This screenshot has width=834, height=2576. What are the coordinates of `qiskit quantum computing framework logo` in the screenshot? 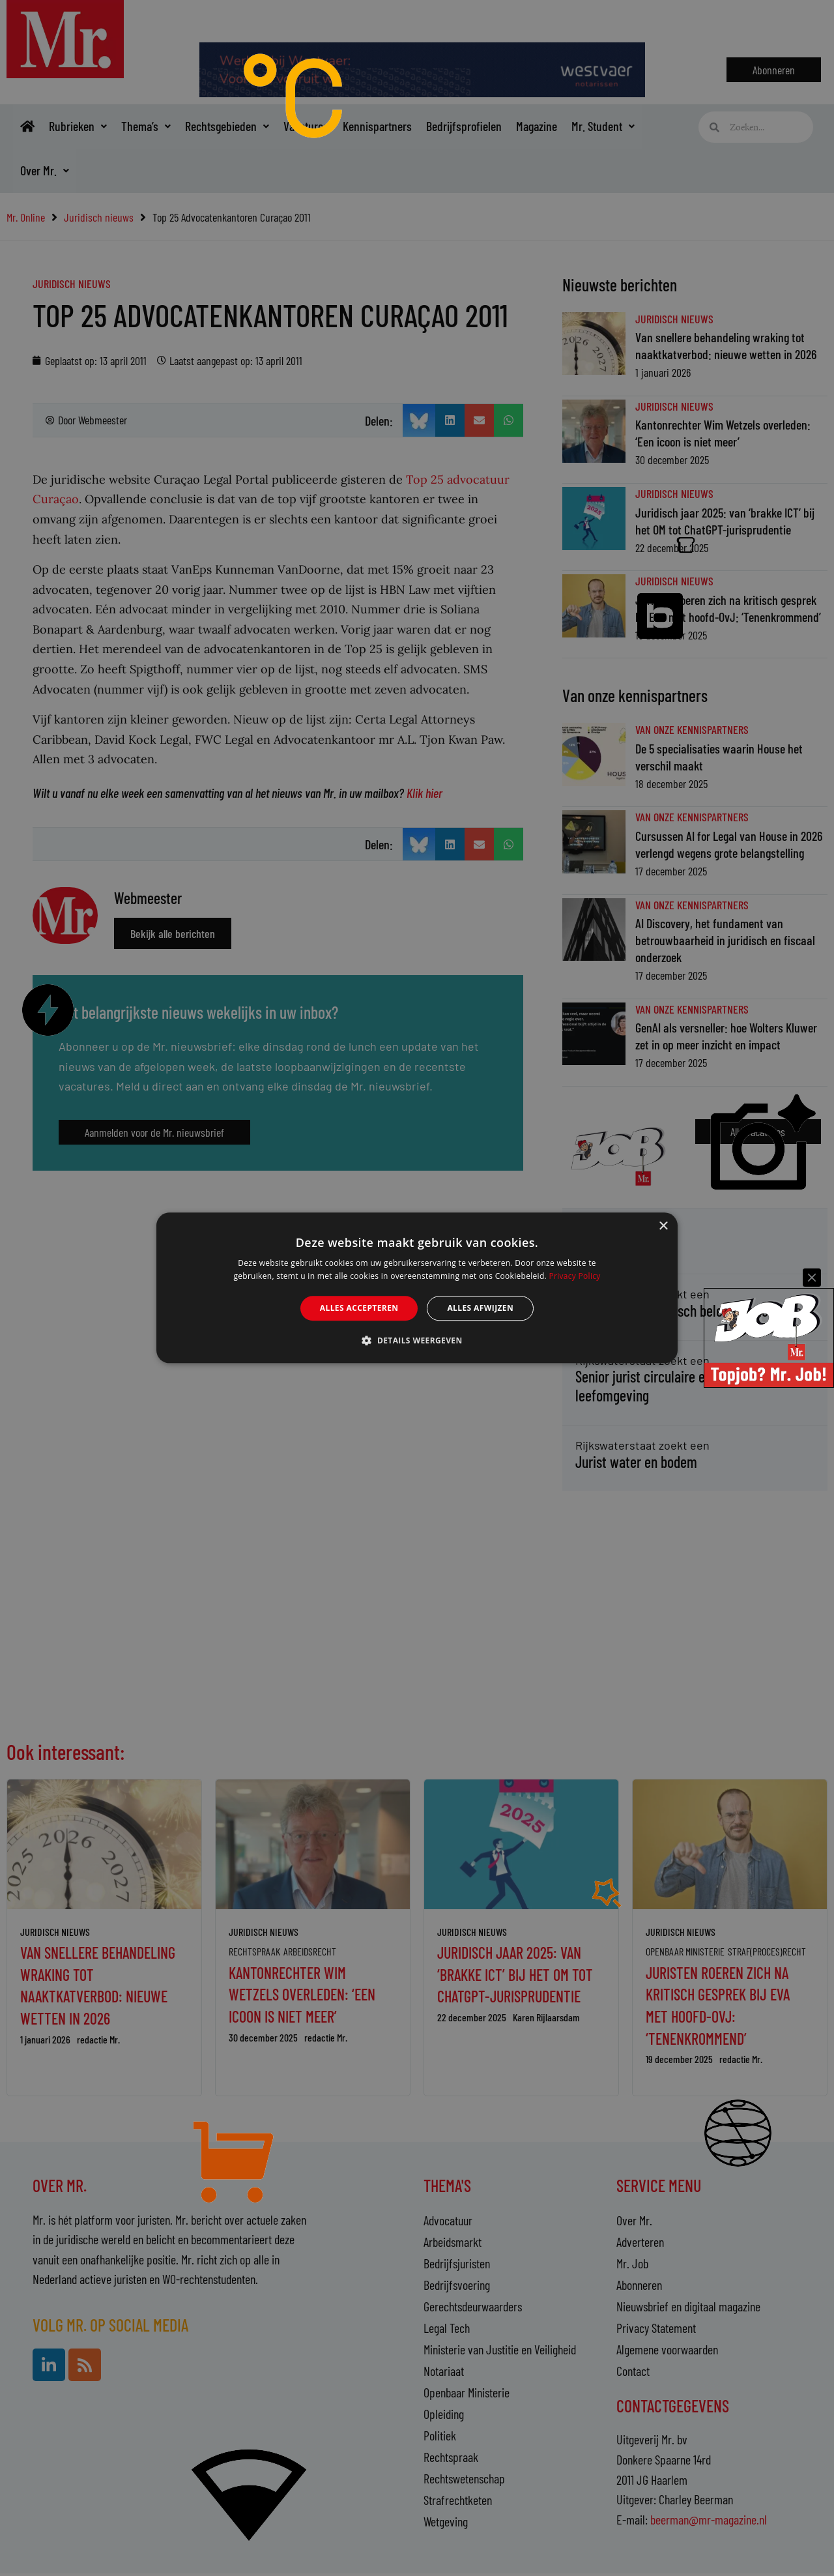 It's located at (738, 2133).